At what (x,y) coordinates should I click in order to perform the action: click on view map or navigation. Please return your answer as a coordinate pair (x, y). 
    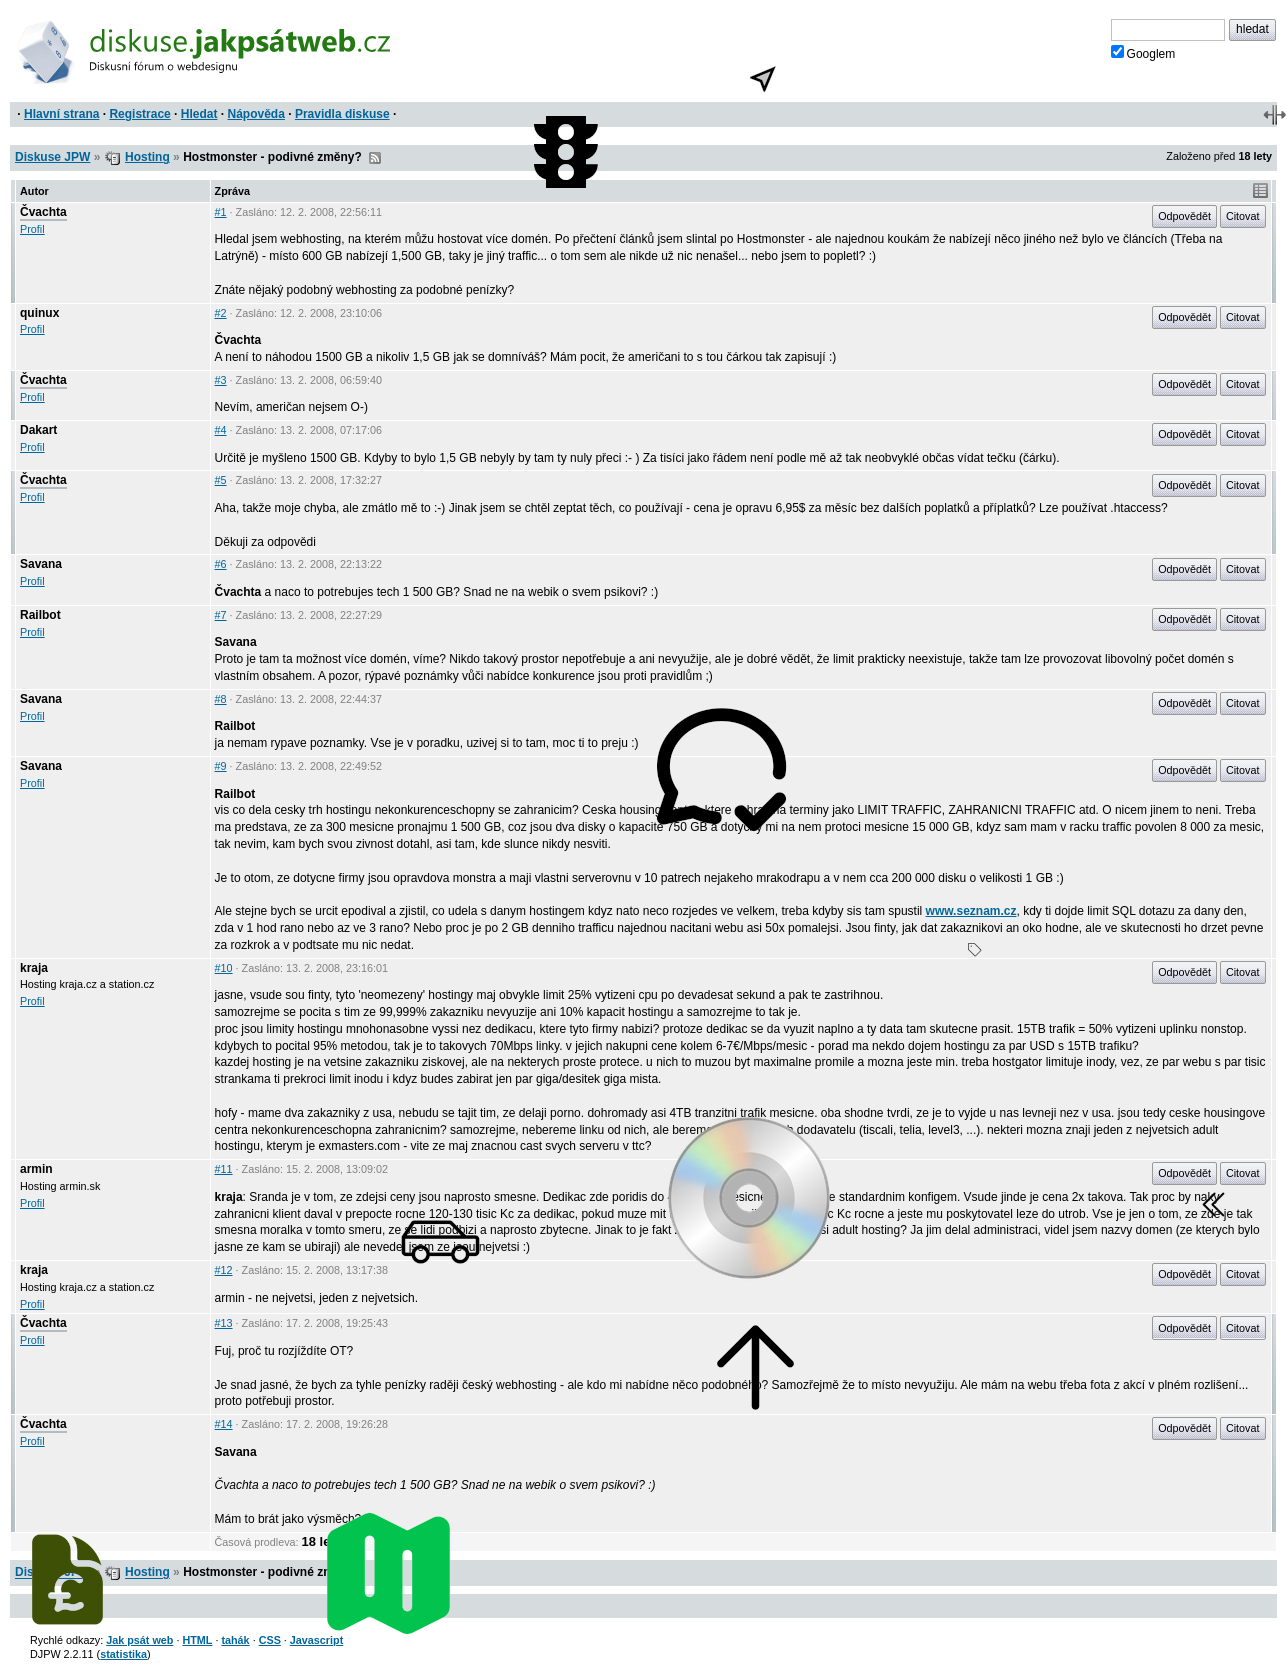
    Looking at the image, I should click on (388, 1573).